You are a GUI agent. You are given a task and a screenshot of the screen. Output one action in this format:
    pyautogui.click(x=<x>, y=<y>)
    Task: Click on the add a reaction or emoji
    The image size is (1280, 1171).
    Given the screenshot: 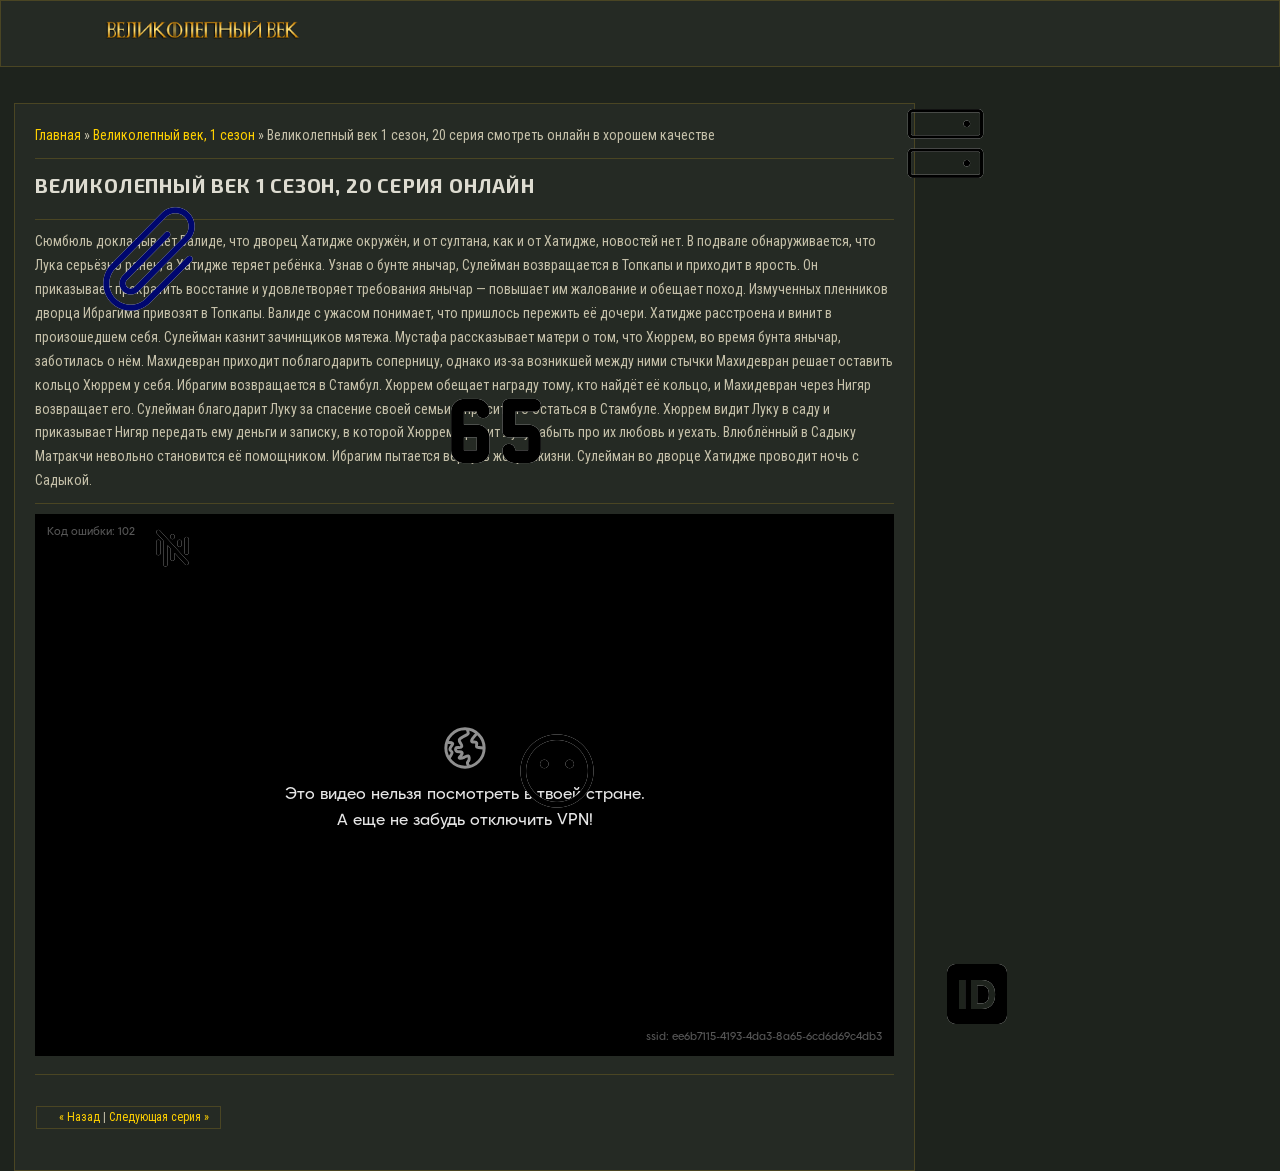 What is the action you would take?
    pyautogui.click(x=557, y=771)
    